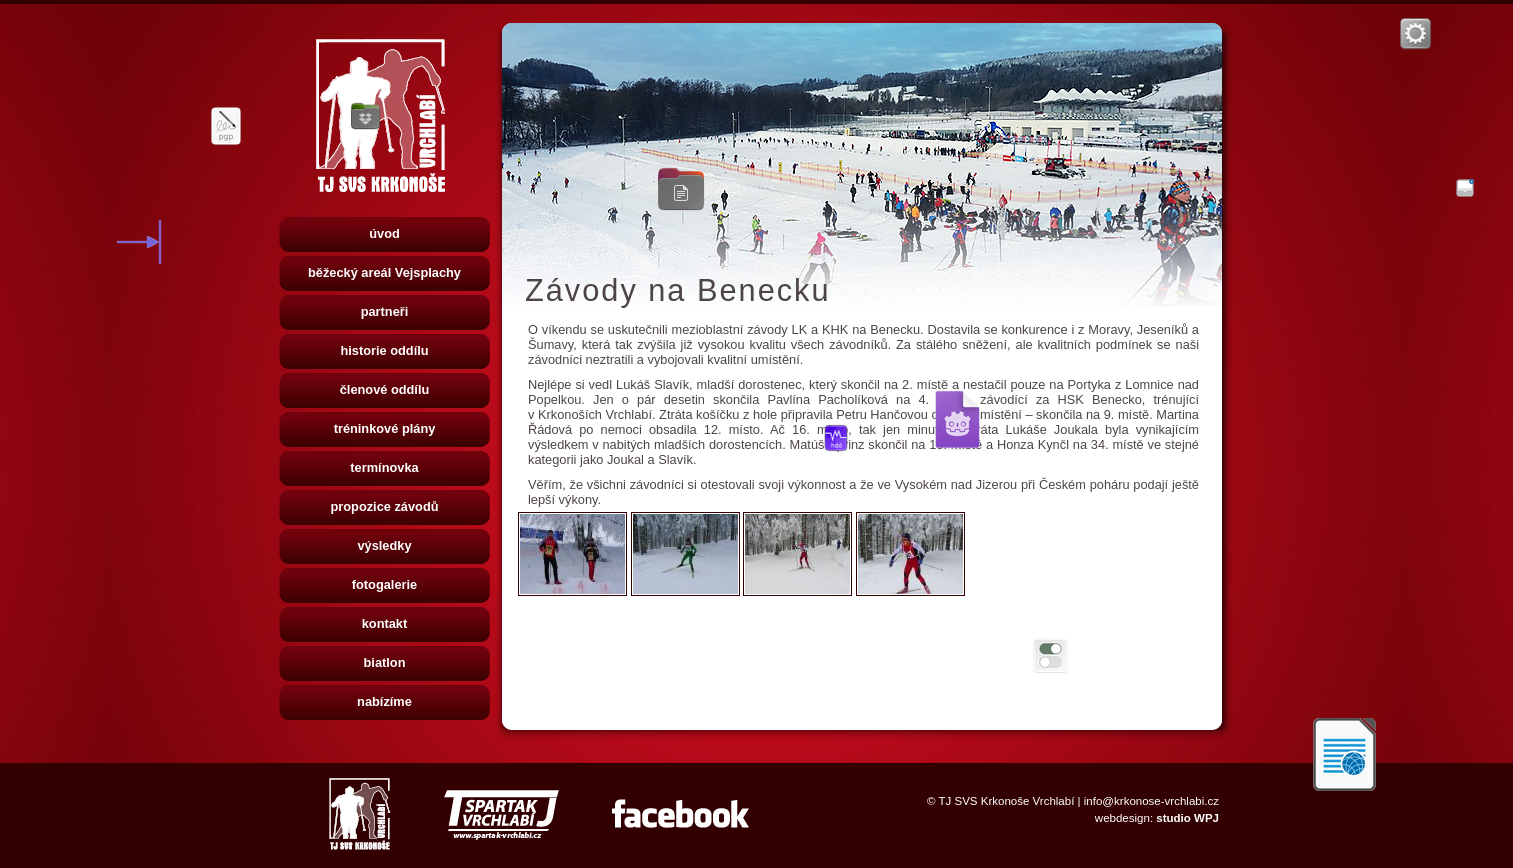 The width and height of the screenshot is (1513, 868). Describe the element at coordinates (1344, 754) in the screenshot. I see `a libreoffice web document file` at that location.